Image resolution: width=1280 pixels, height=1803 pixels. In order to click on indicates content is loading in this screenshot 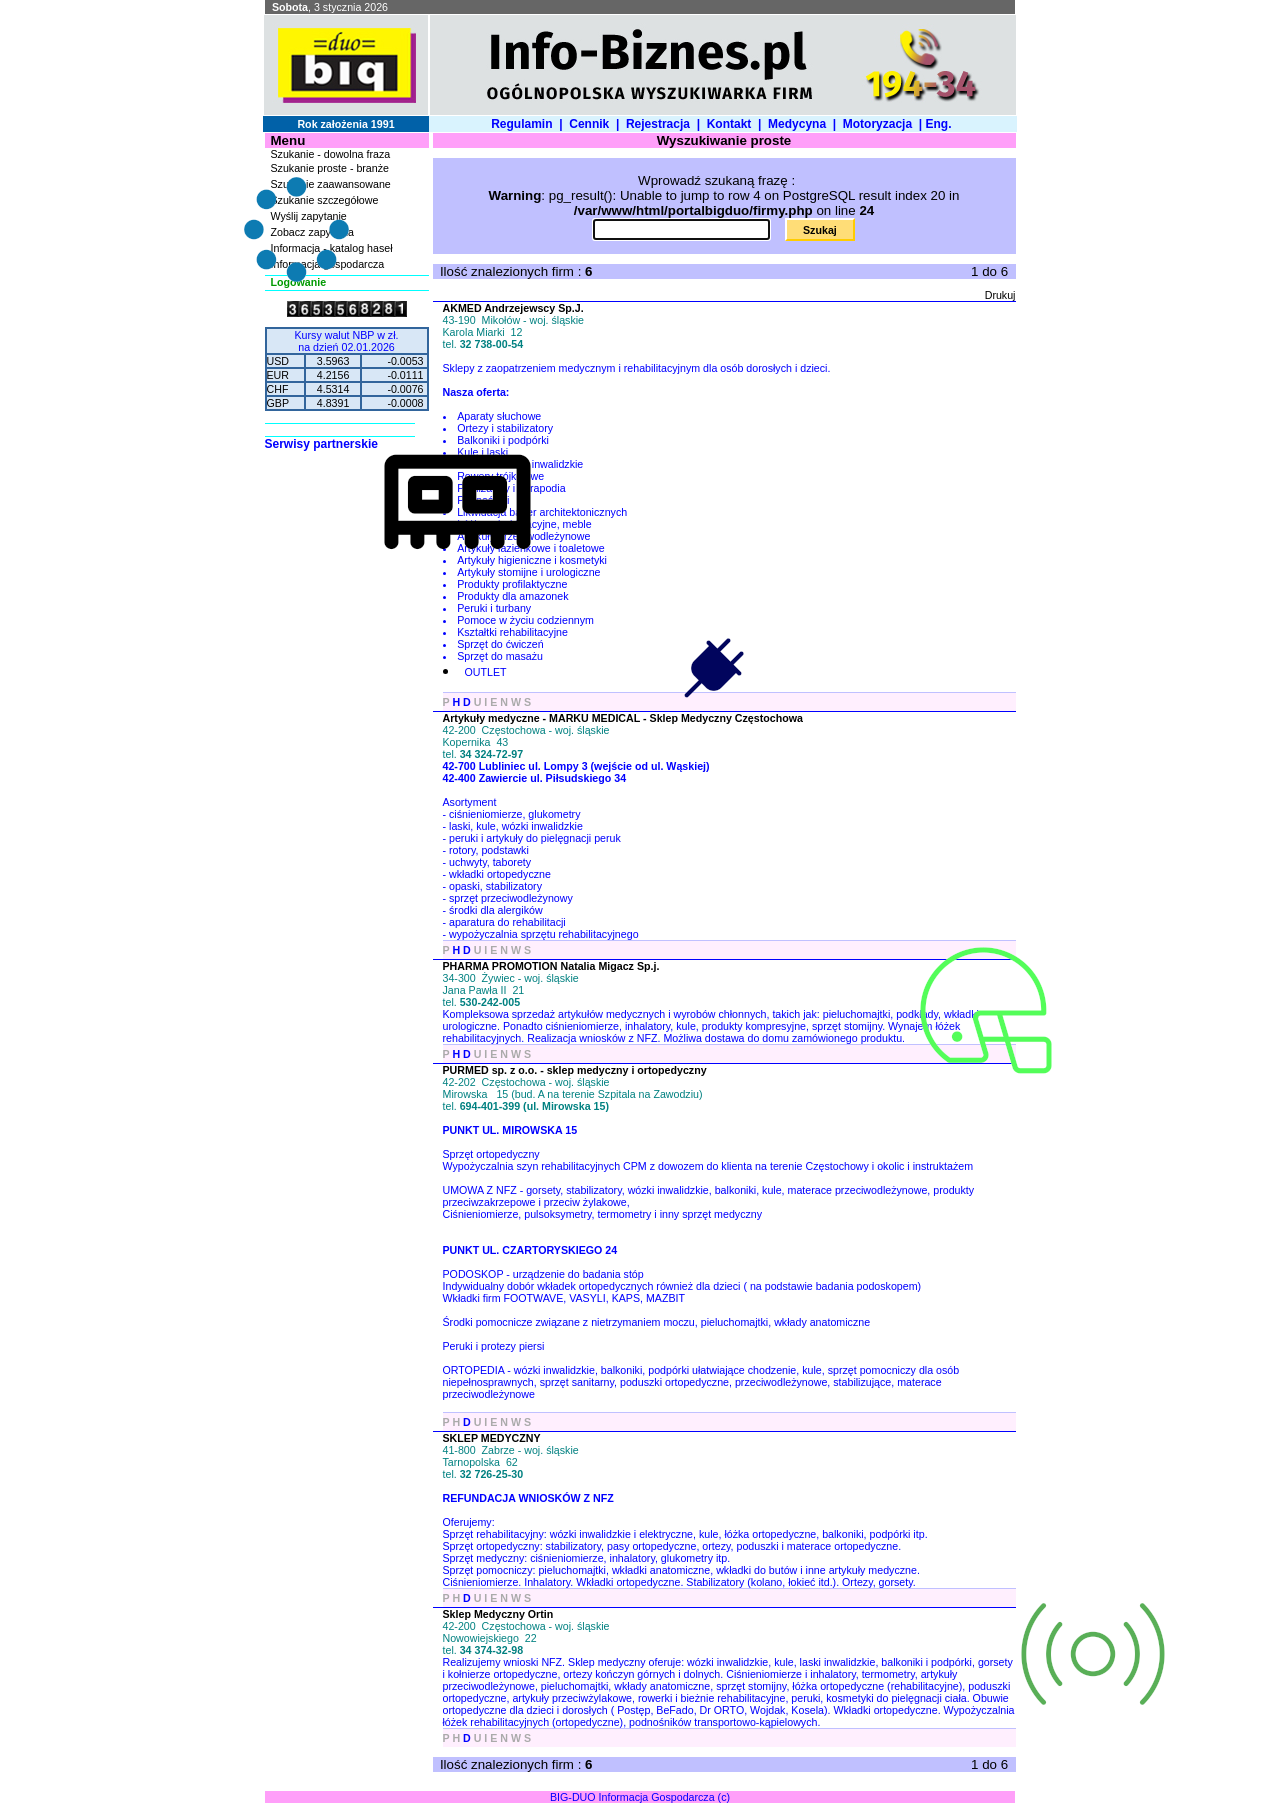, I will do `click(296, 229)`.